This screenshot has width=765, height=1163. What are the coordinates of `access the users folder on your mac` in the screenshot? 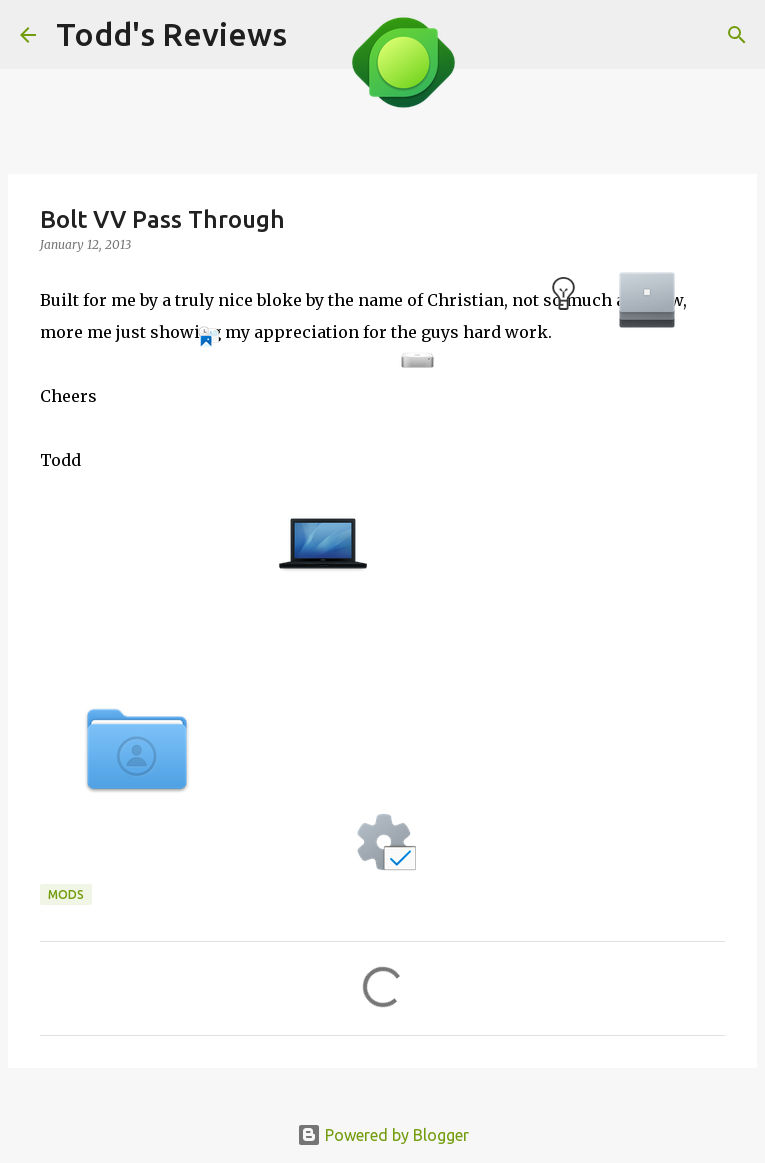 It's located at (137, 749).